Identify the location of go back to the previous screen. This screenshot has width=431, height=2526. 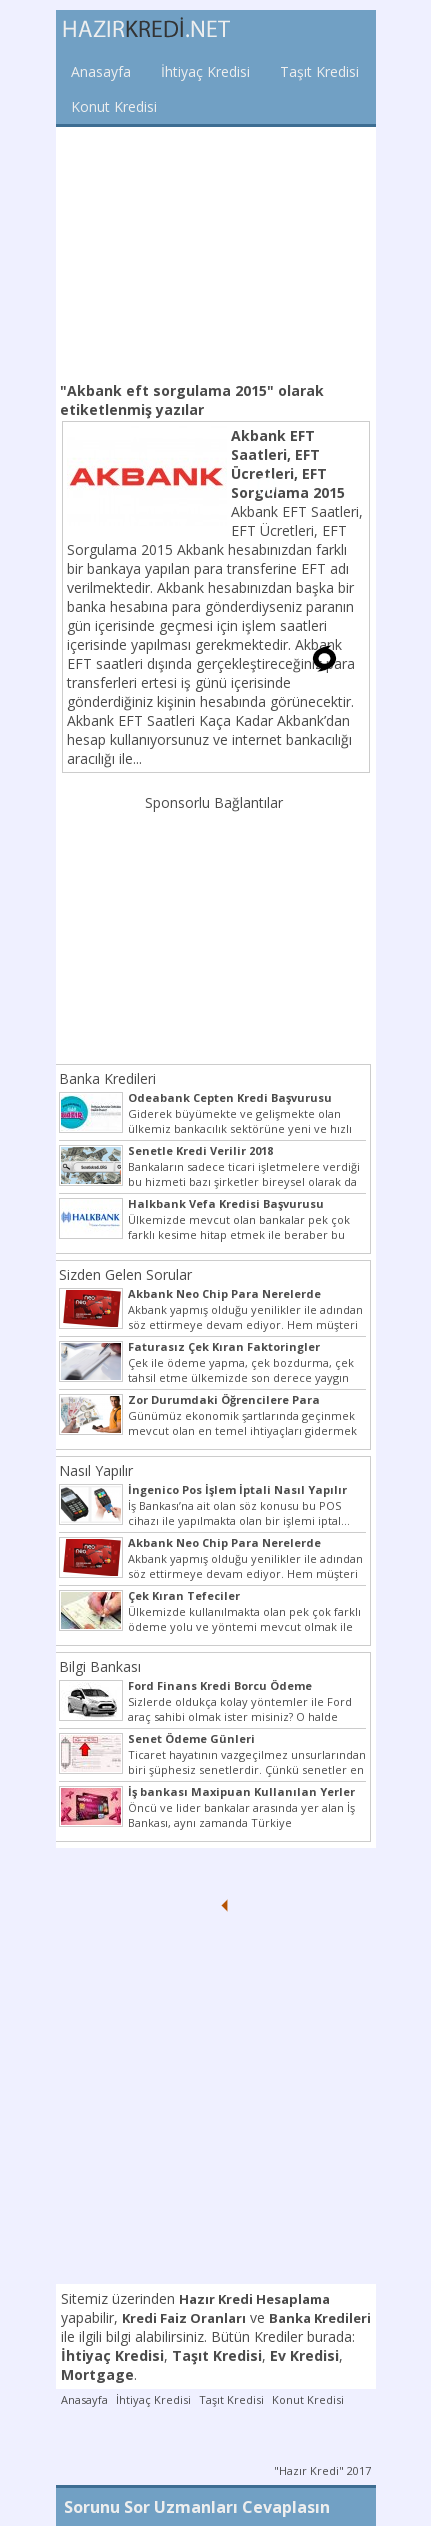
(225, 1905).